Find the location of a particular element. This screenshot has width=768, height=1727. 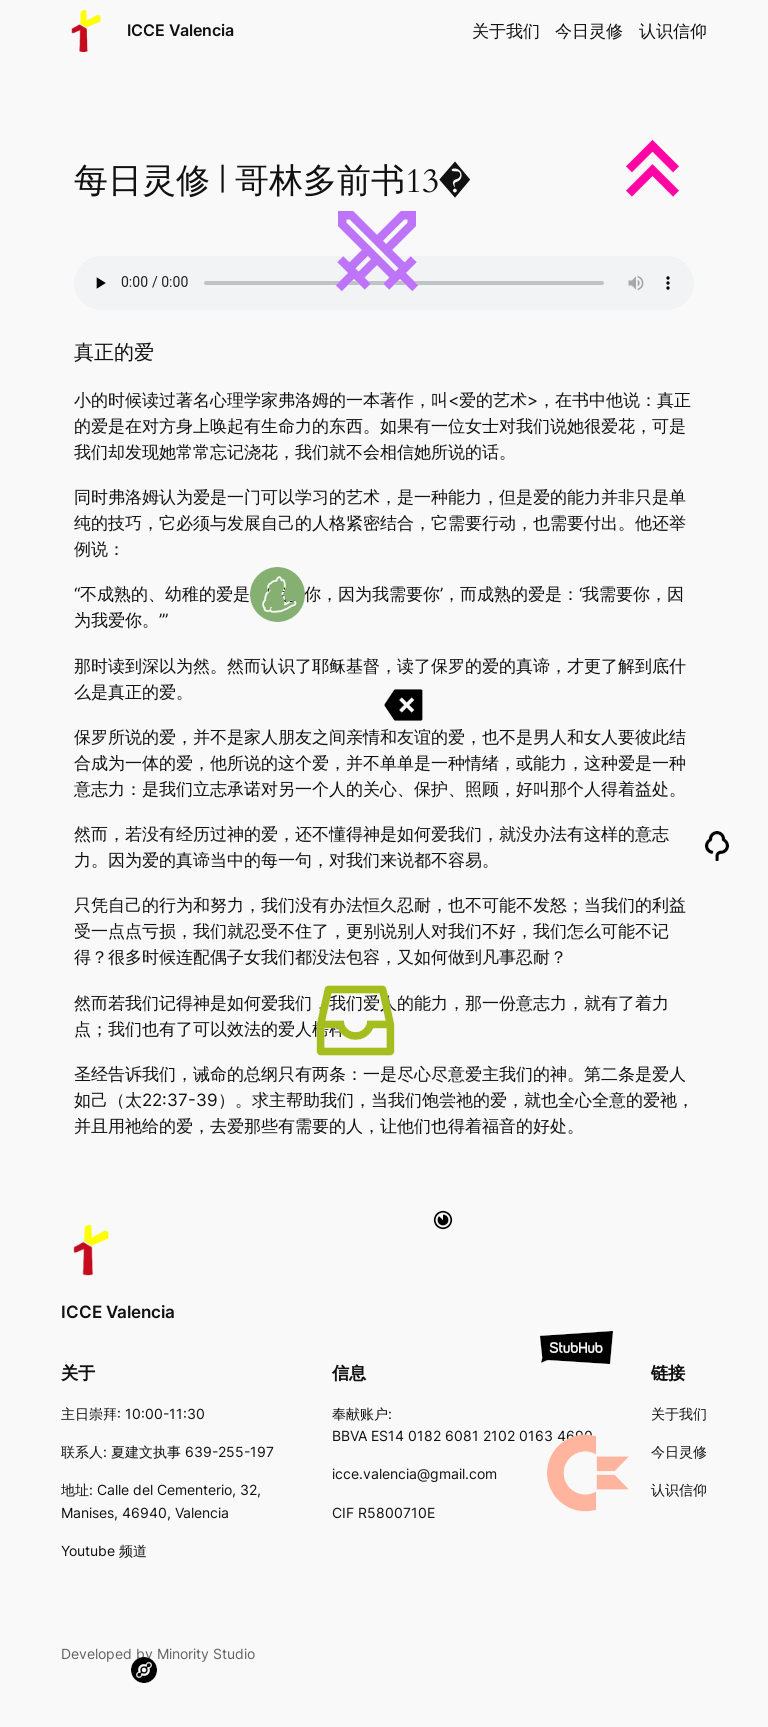

indicates task progress at approximately 70% complete is located at coordinates (443, 1220).